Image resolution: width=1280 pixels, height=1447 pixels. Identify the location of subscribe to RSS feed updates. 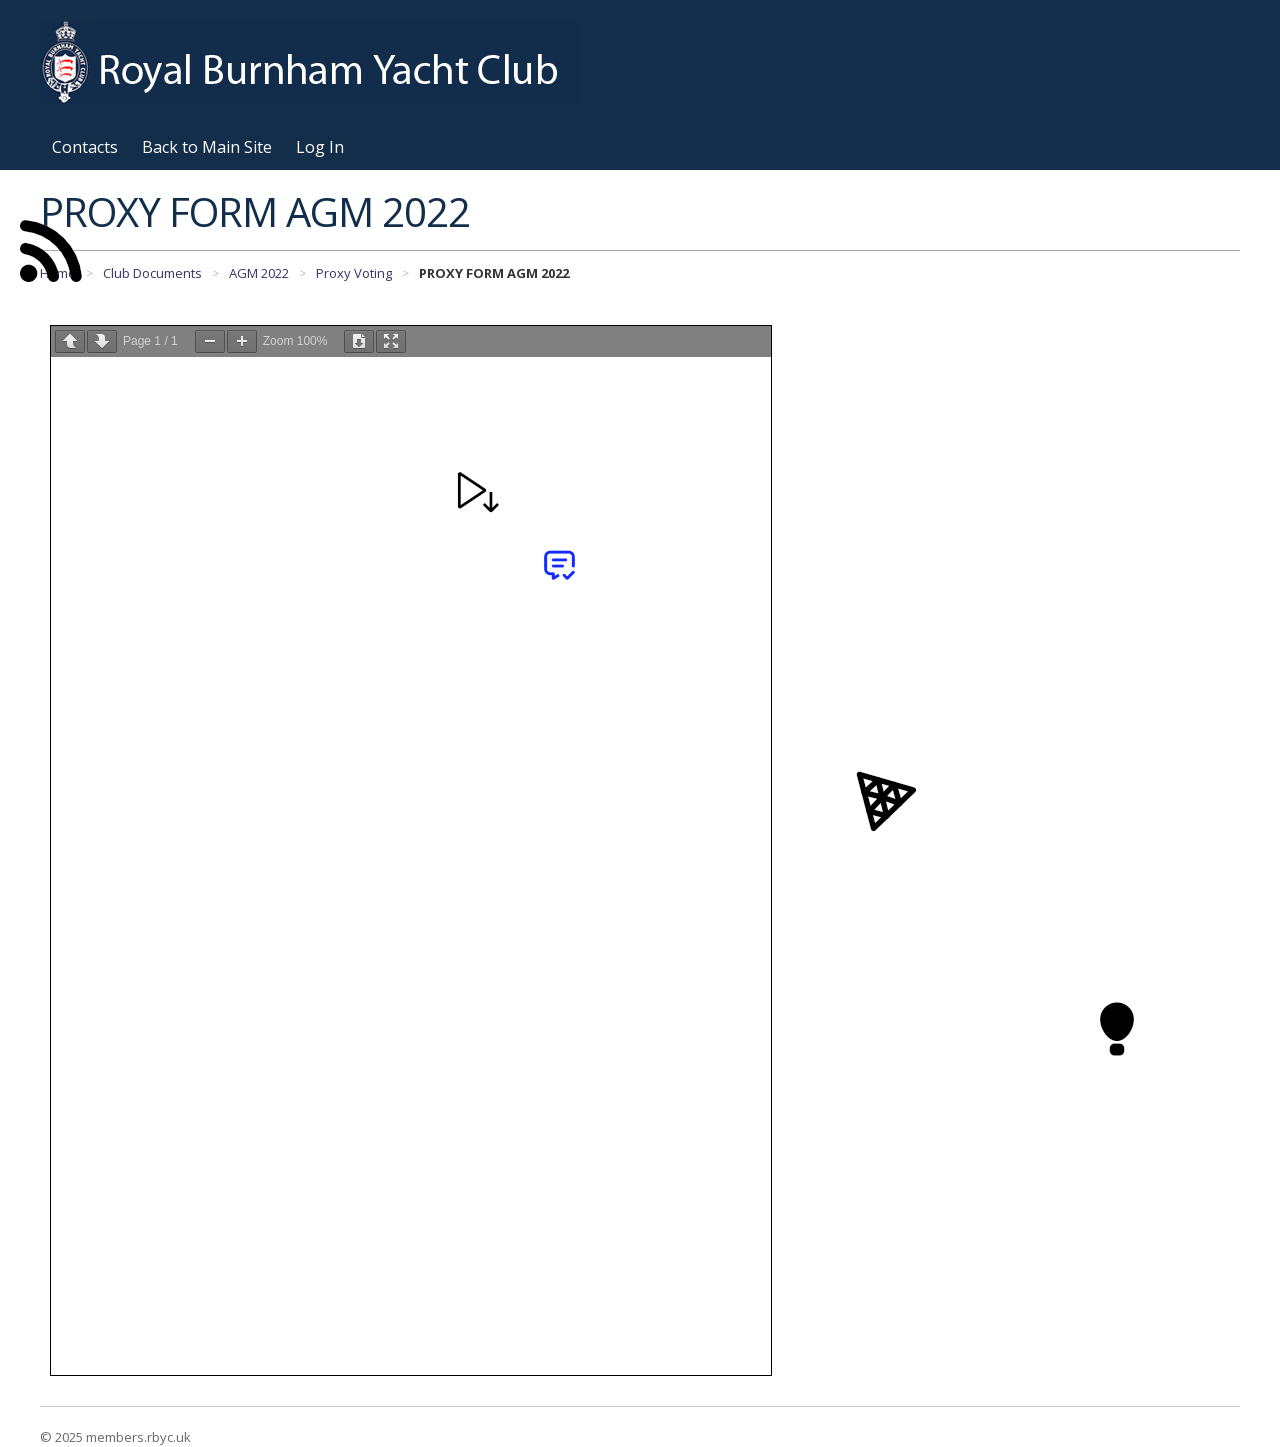
(52, 250).